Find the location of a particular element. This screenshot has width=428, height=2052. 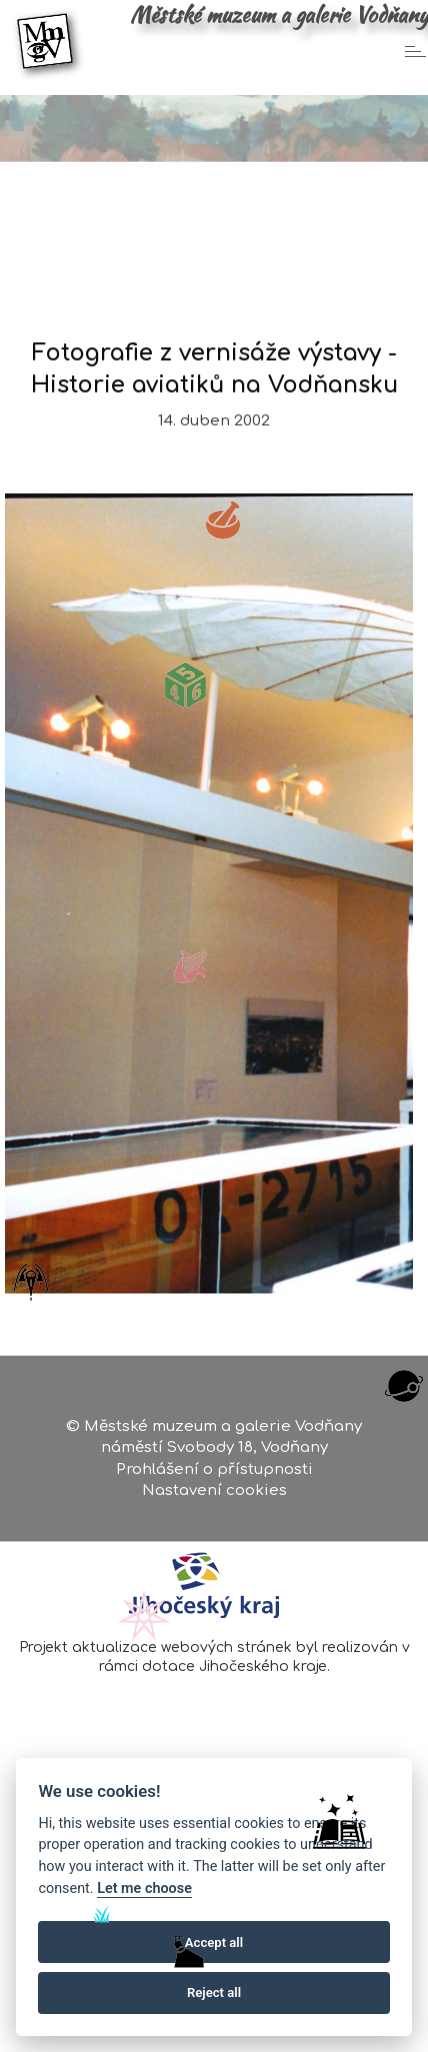

roll the dice or start a random action is located at coordinates (185, 685).